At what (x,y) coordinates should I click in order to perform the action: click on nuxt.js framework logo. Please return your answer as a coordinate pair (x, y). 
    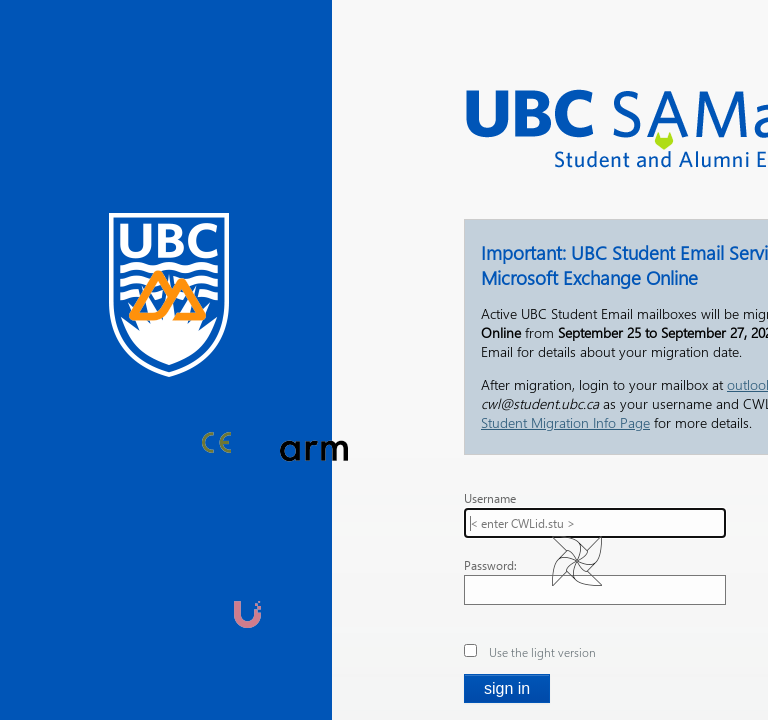
    Looking at the image, I should click on (167, 295).